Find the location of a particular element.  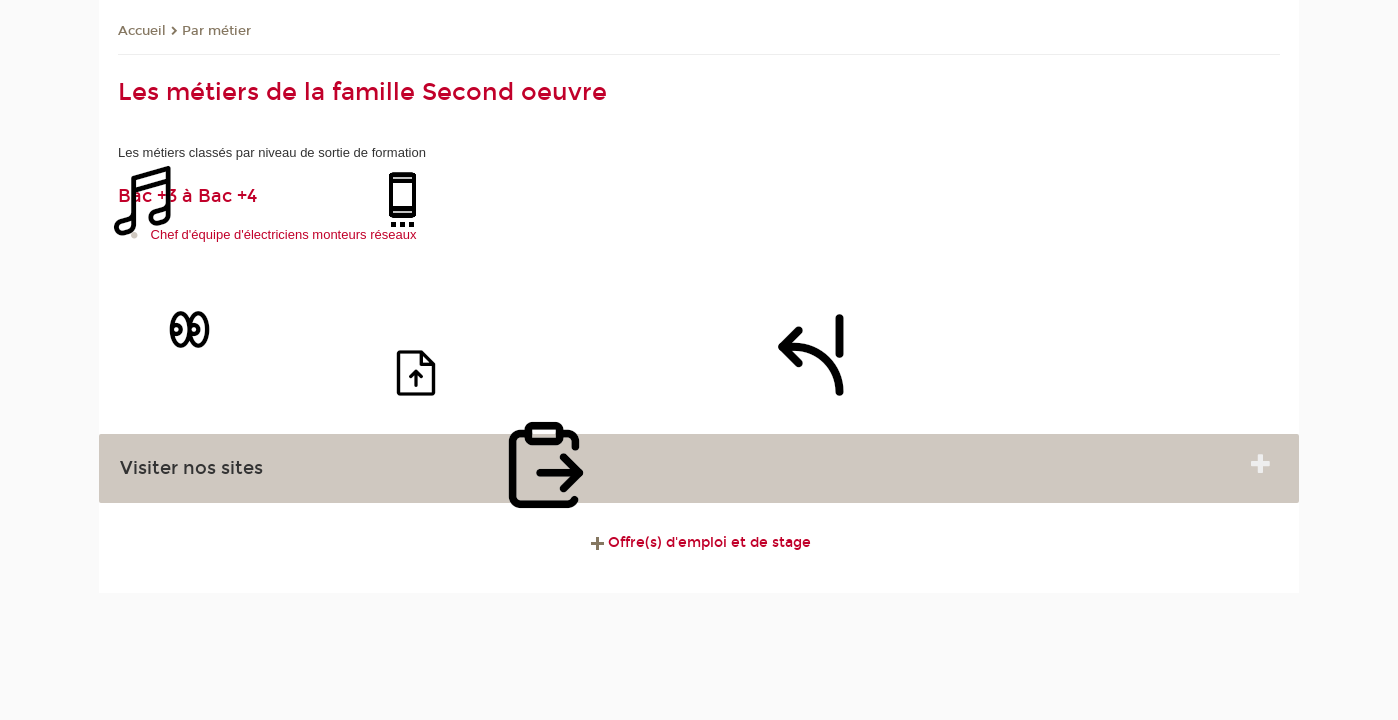

access mobile device settings is located at coordinates (402, 199).